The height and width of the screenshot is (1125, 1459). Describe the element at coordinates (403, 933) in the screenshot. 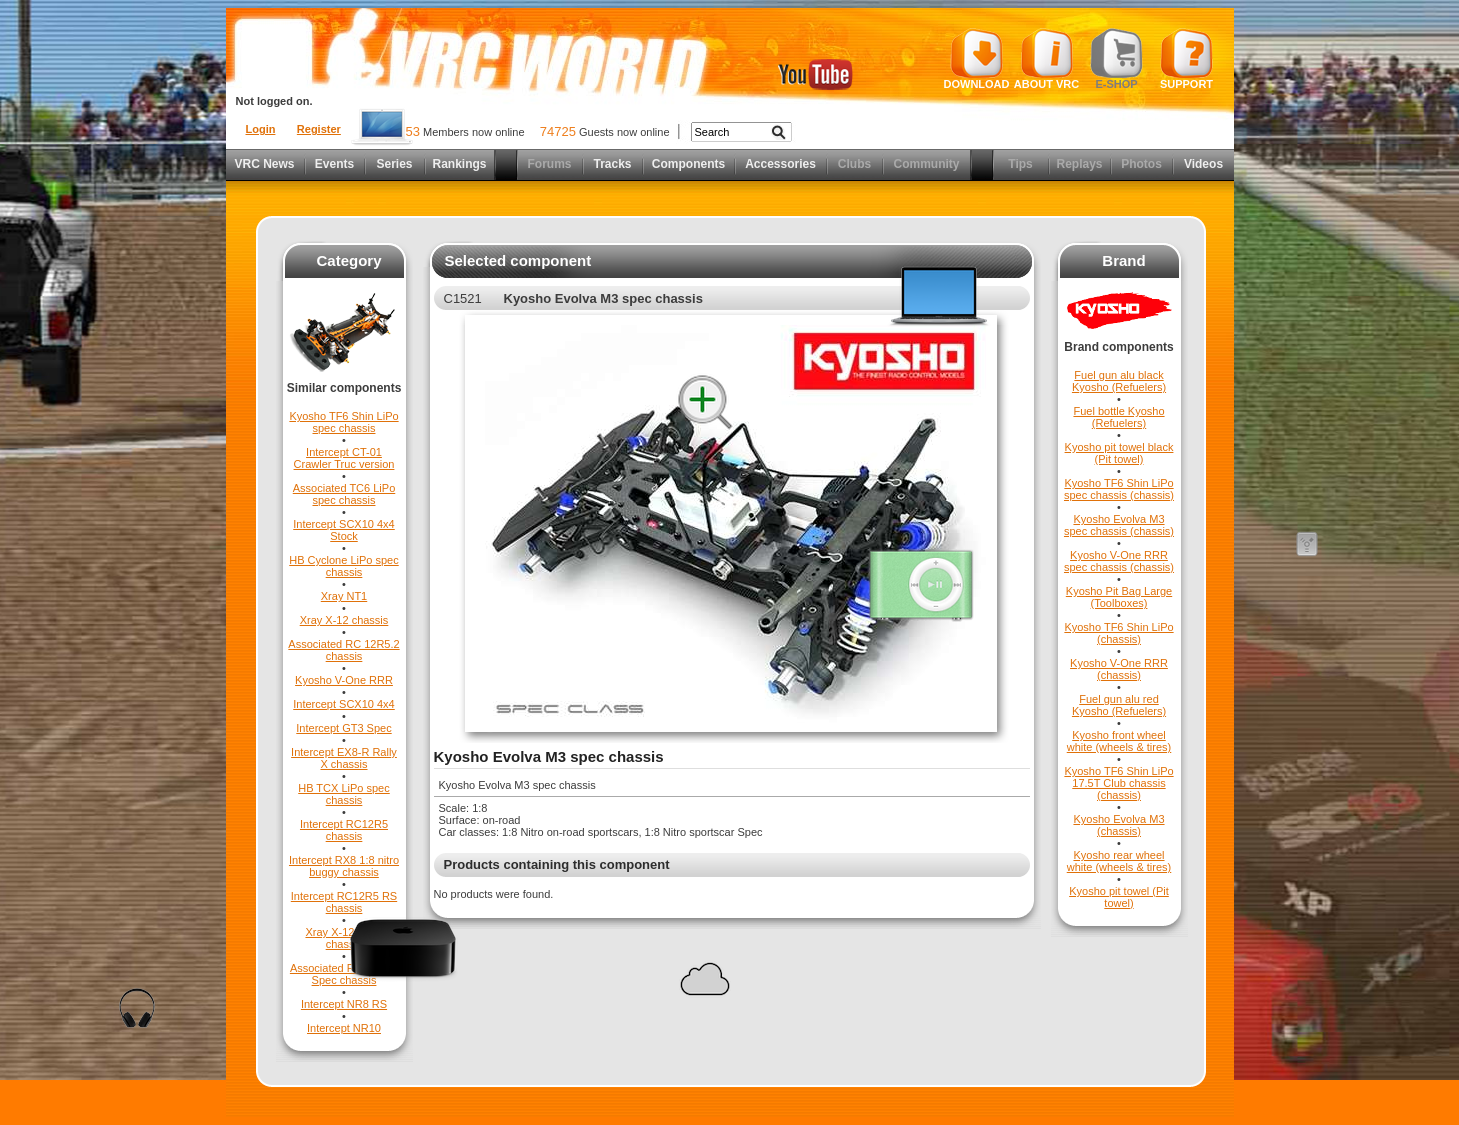

I see `apple tv 4k (3rd generation) device` at that location.